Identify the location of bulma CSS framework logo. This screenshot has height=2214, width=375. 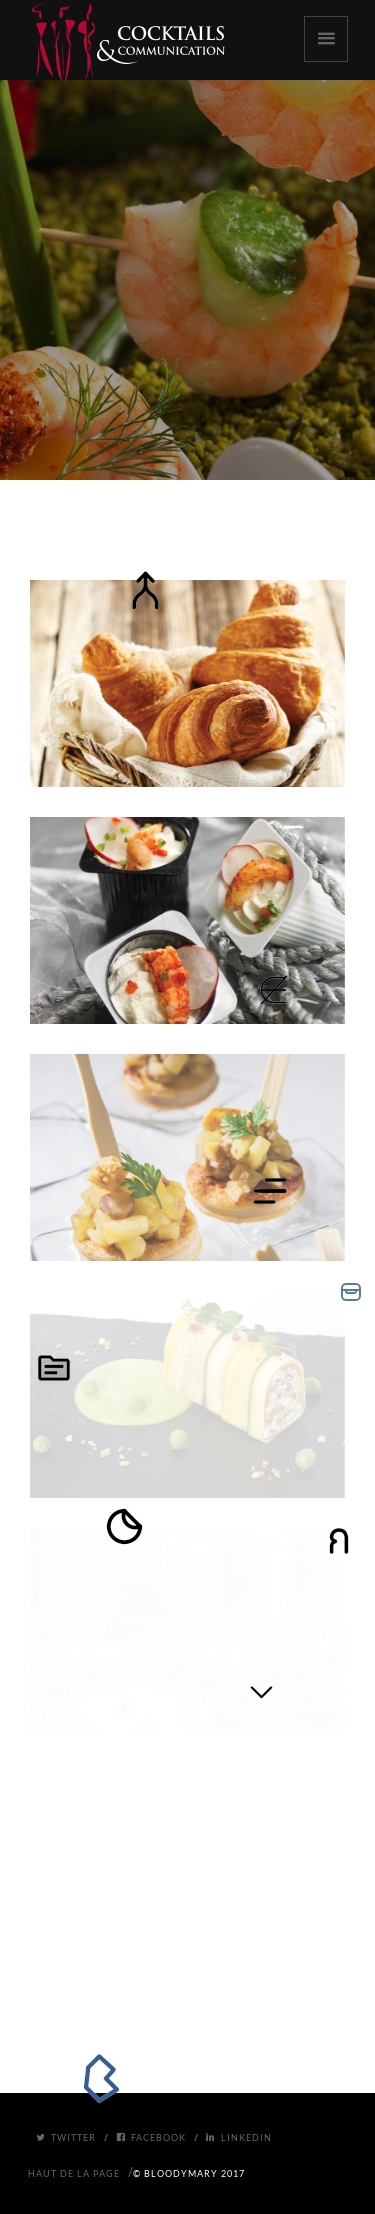
(101, 2078).